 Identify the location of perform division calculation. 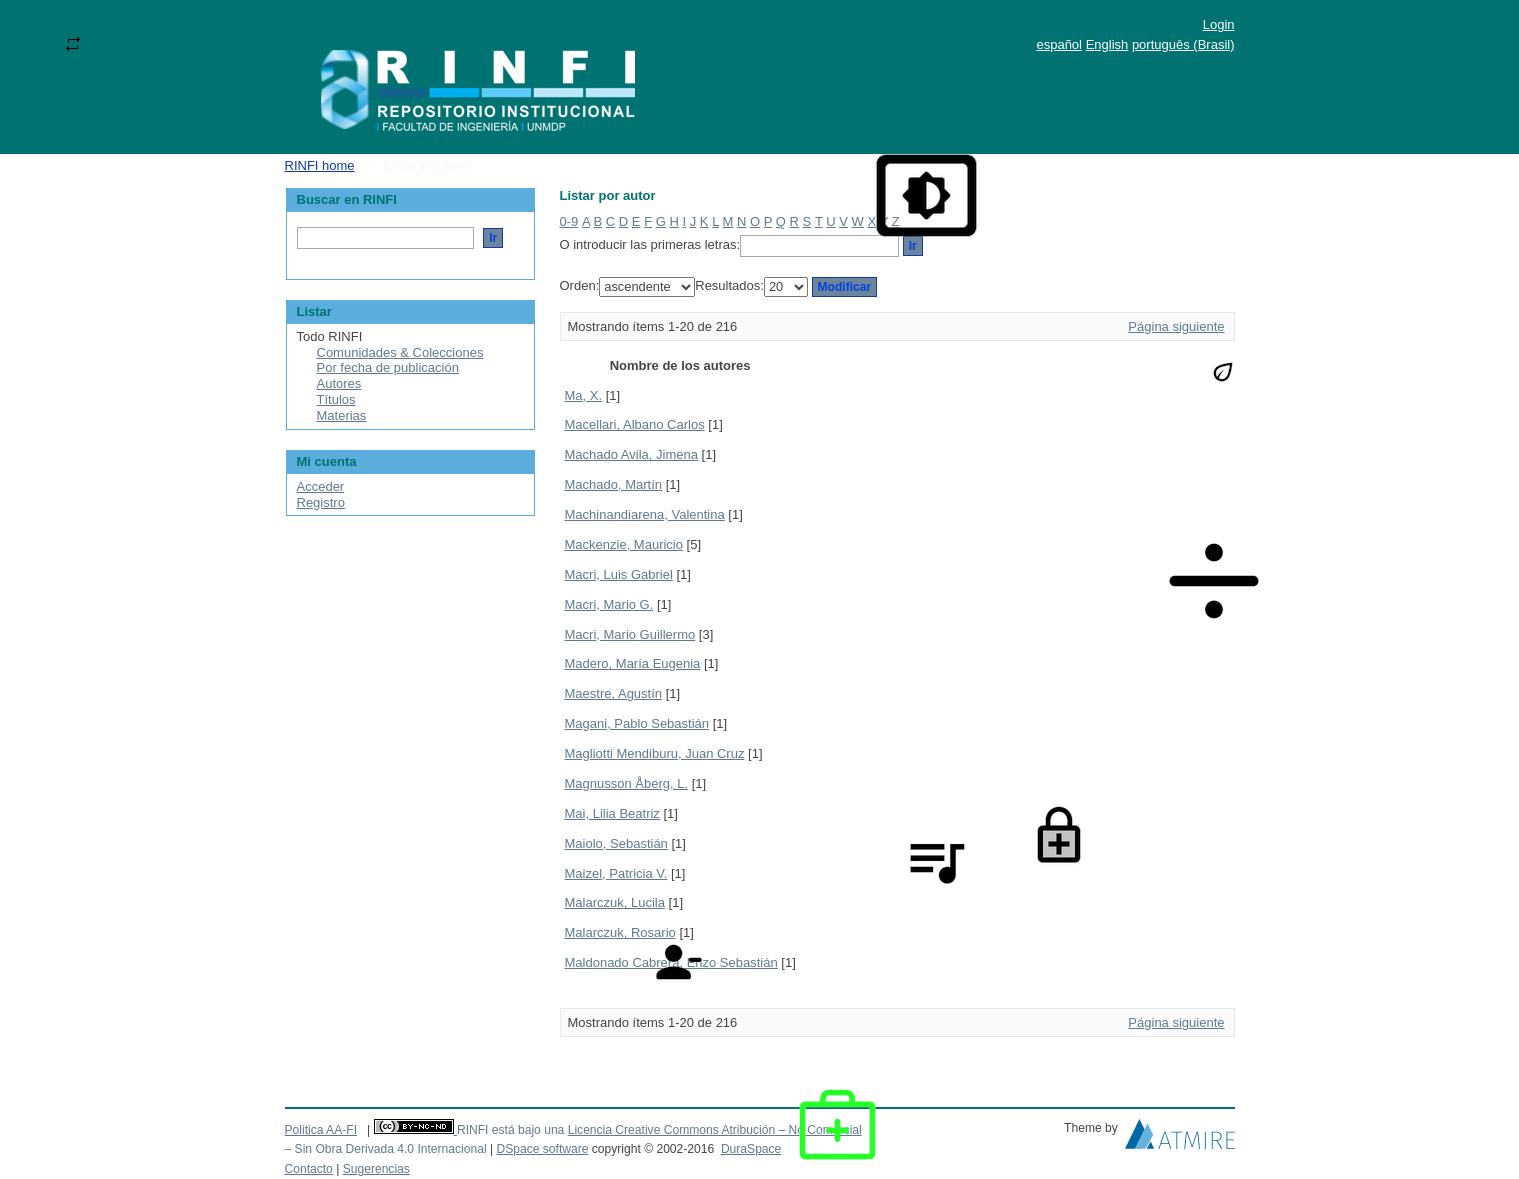
(1214, 581).